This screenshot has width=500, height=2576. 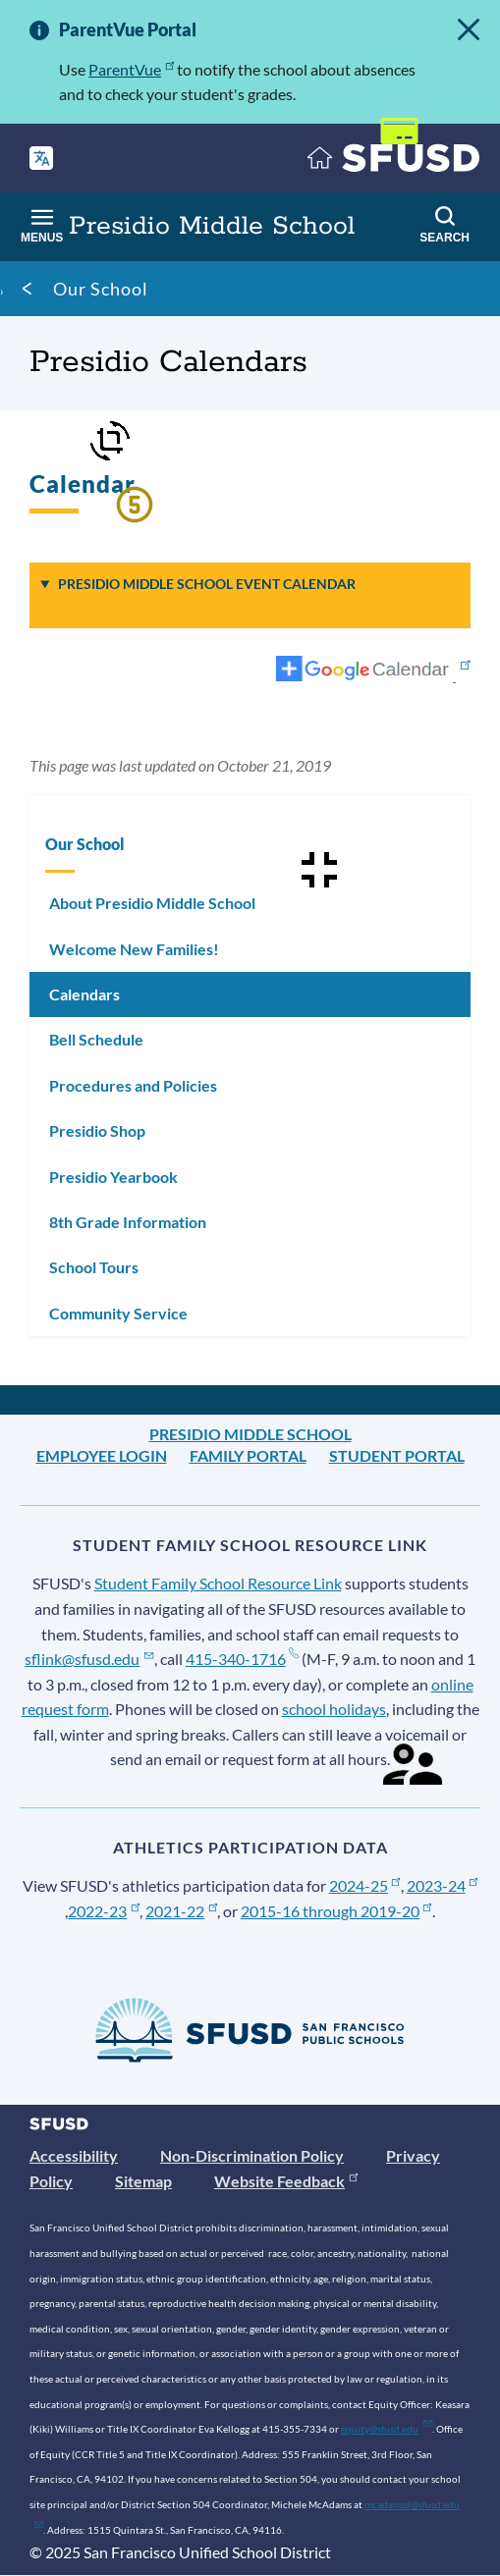 What do you see at coordinates (319, 870) in the screenshot?
I see `exit fullscreen mode` at bounding box center [319, 870].